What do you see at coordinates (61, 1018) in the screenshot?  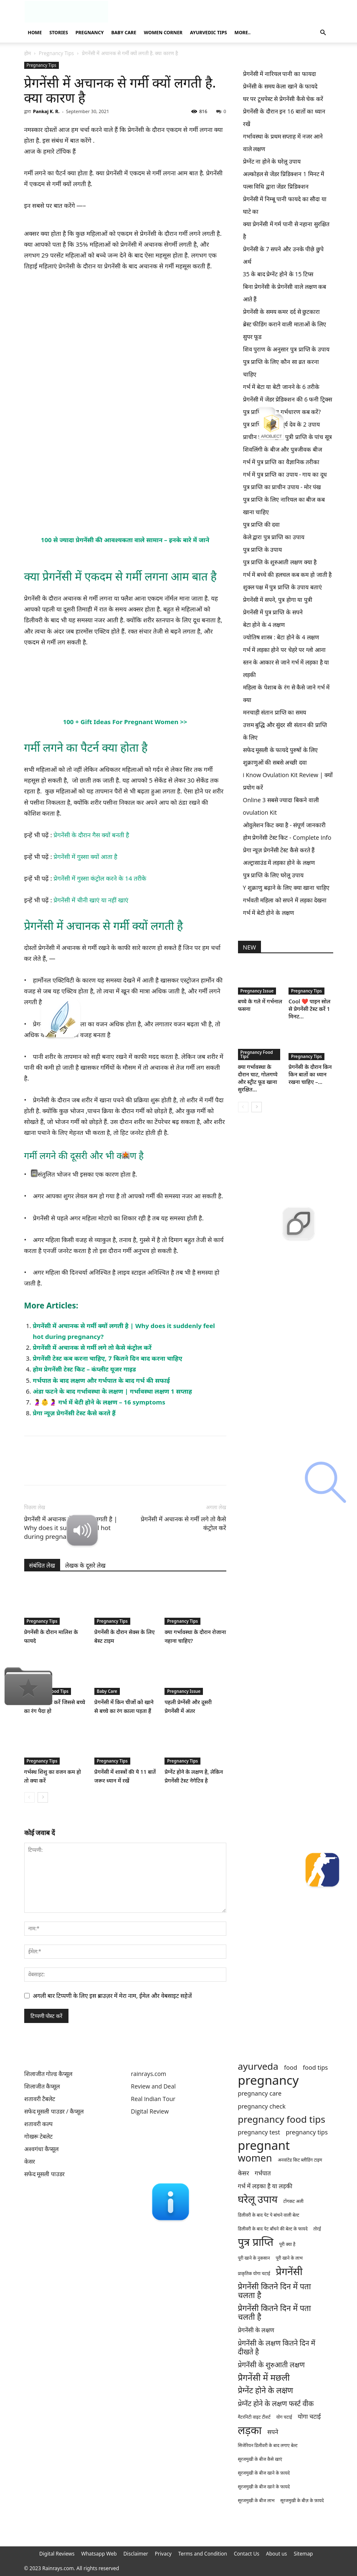 I see `open vara text editor app` at bounding box center [61, 1018].